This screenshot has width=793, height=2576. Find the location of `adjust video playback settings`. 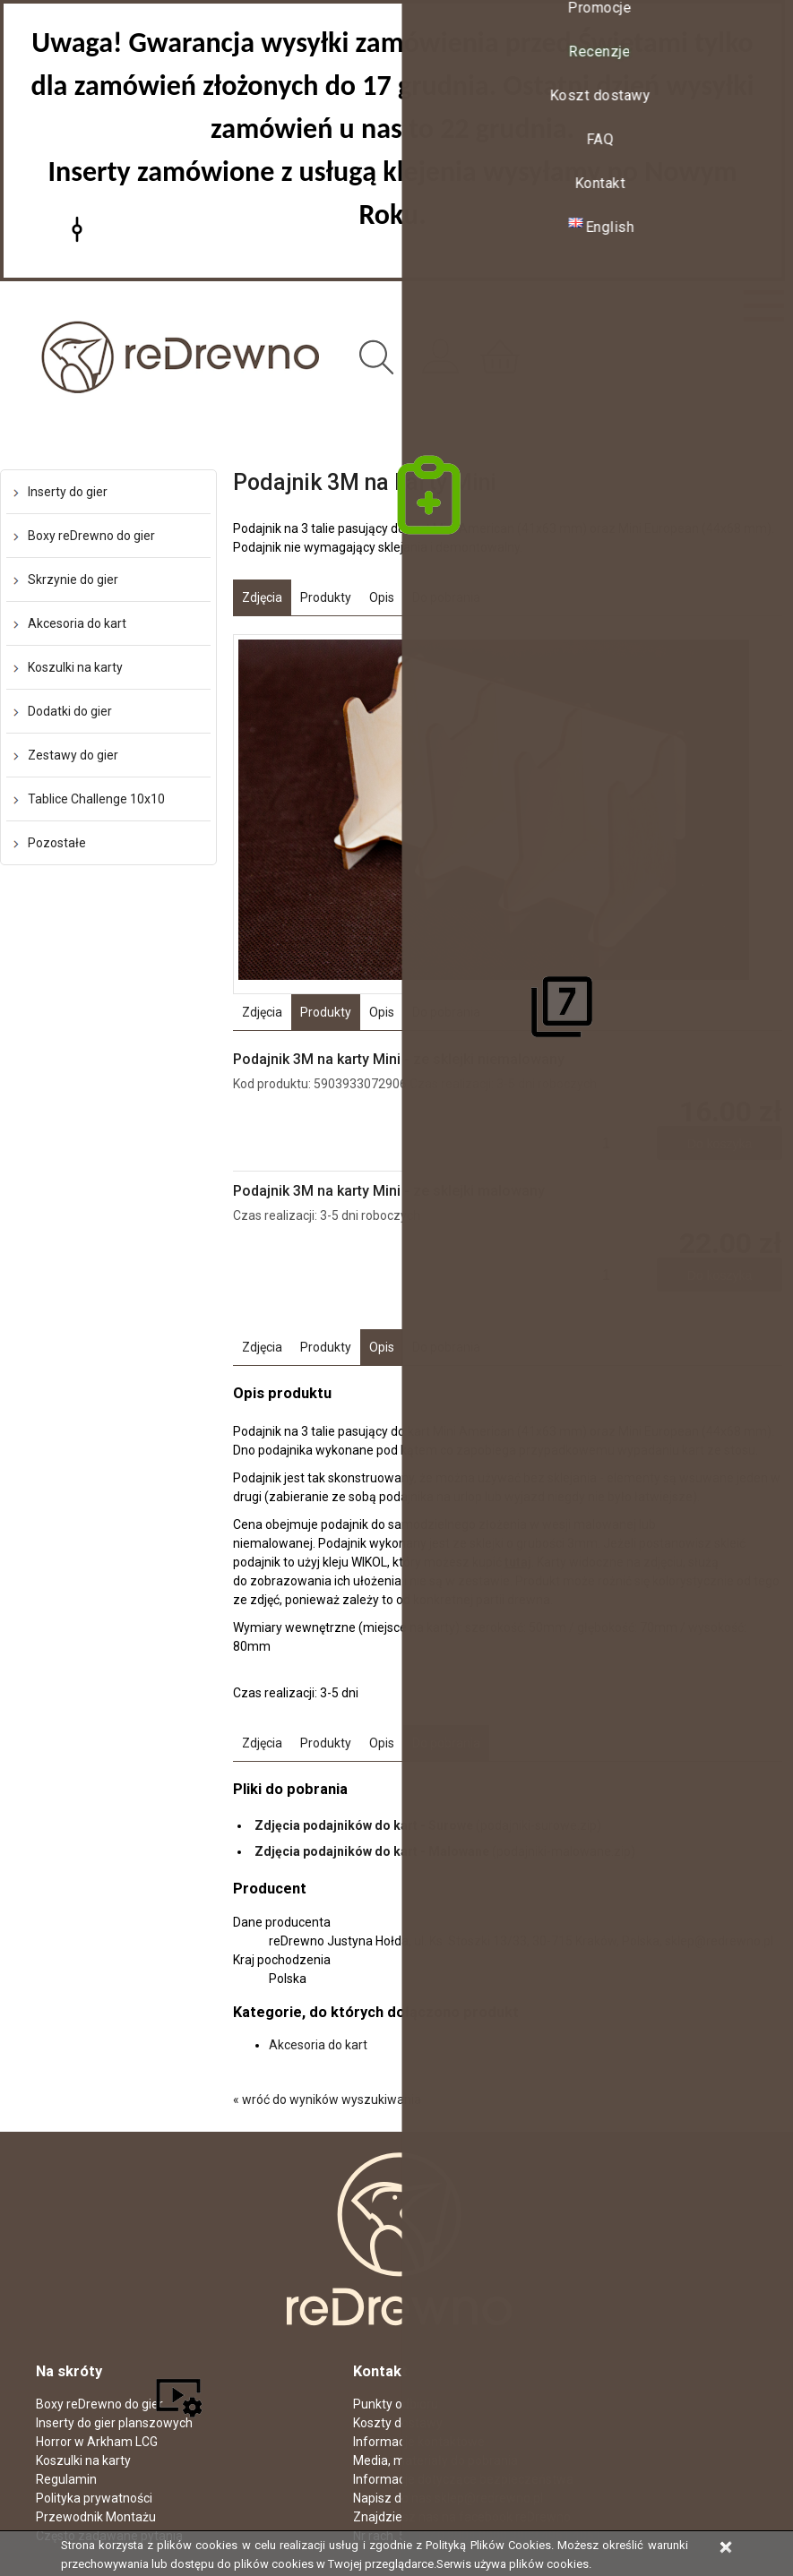

adjust video playback settings is located at coordinates (178, 2395).